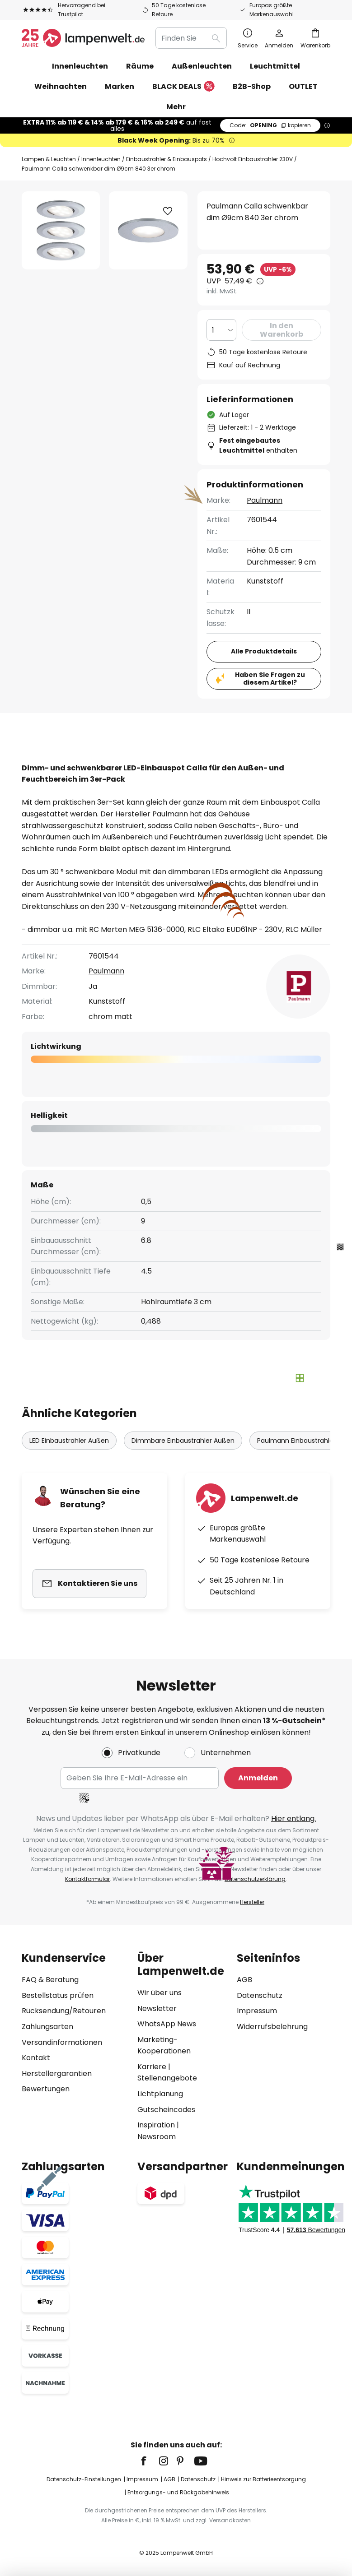 This screenshot has height=2576, width=352. Describe the element at coordinates (84, 1798) in the screenshot. I see `represents the andromeda galaxy or cosmic chain element` at that location.